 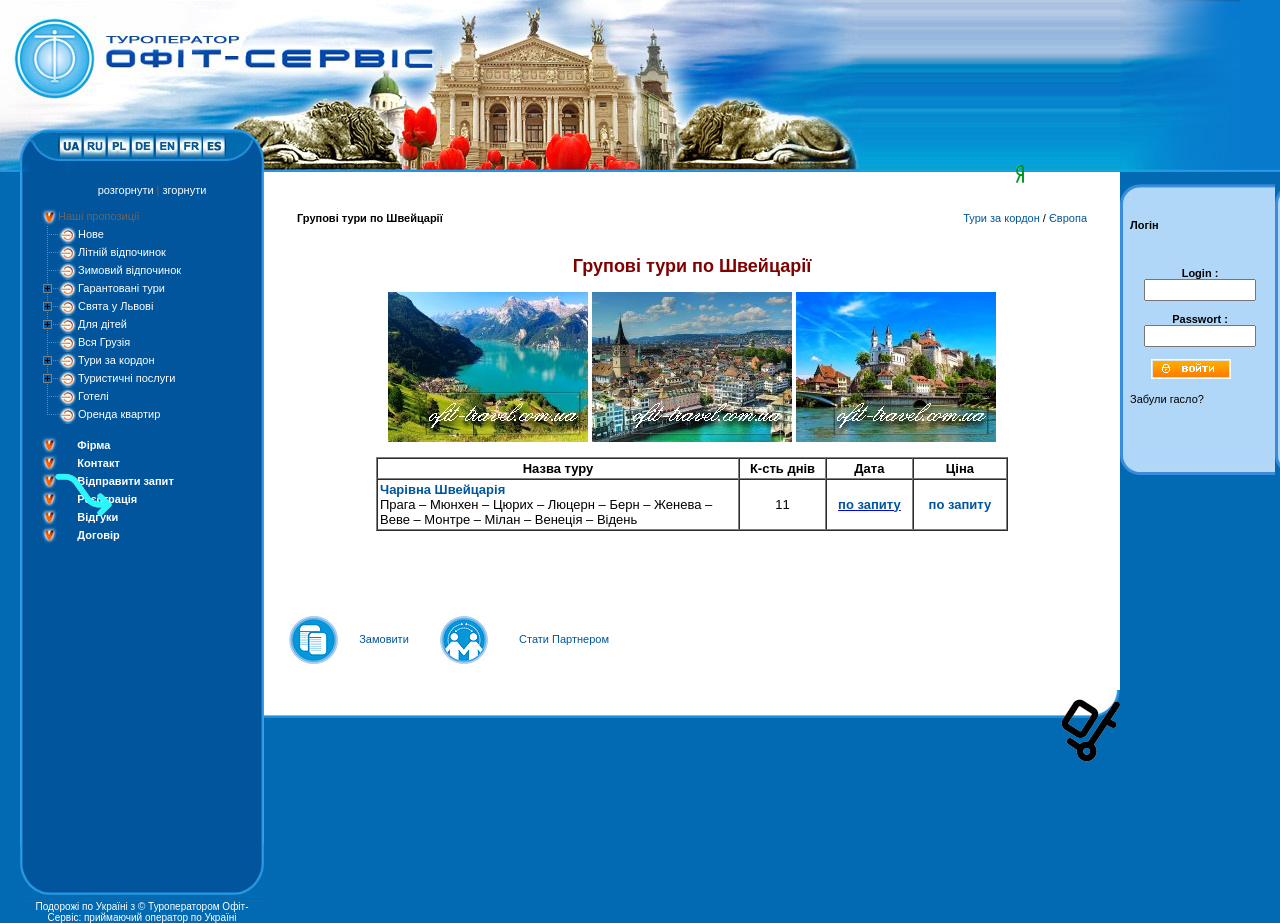 I want to click on open yandex app or services, so click(x=1020, y=174).